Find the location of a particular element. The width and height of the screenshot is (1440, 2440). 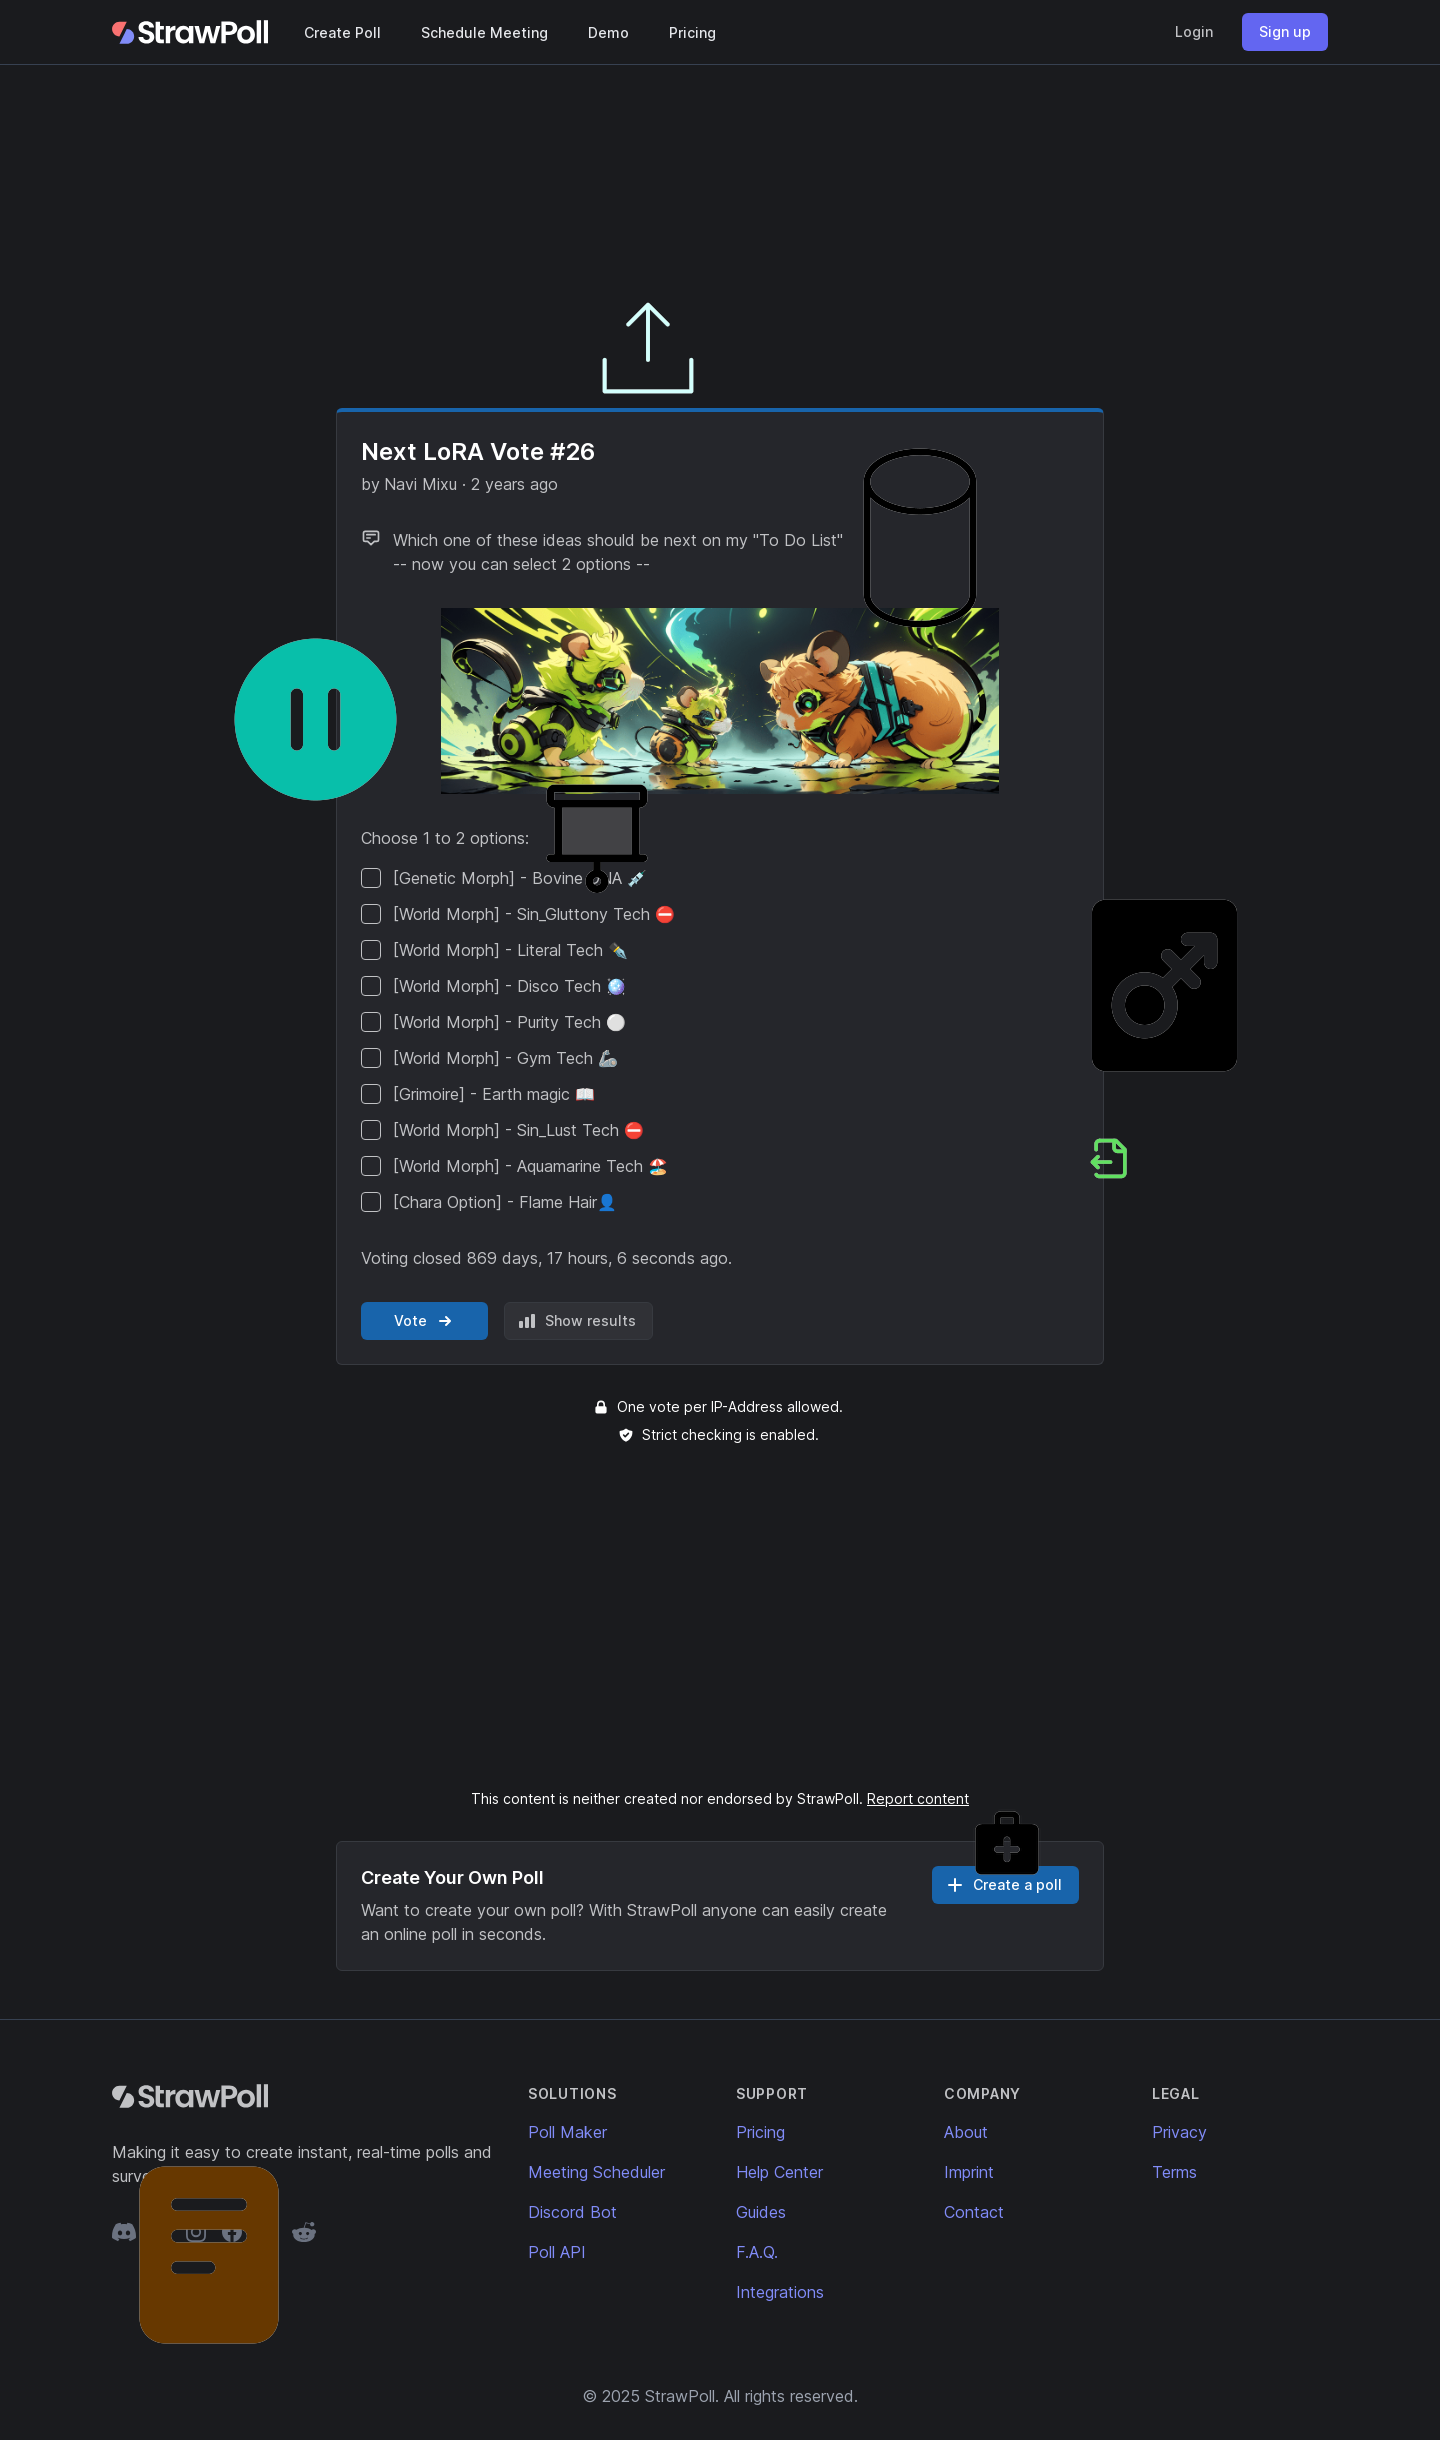

access medical or health services is located at coordinates (1007, 1843).